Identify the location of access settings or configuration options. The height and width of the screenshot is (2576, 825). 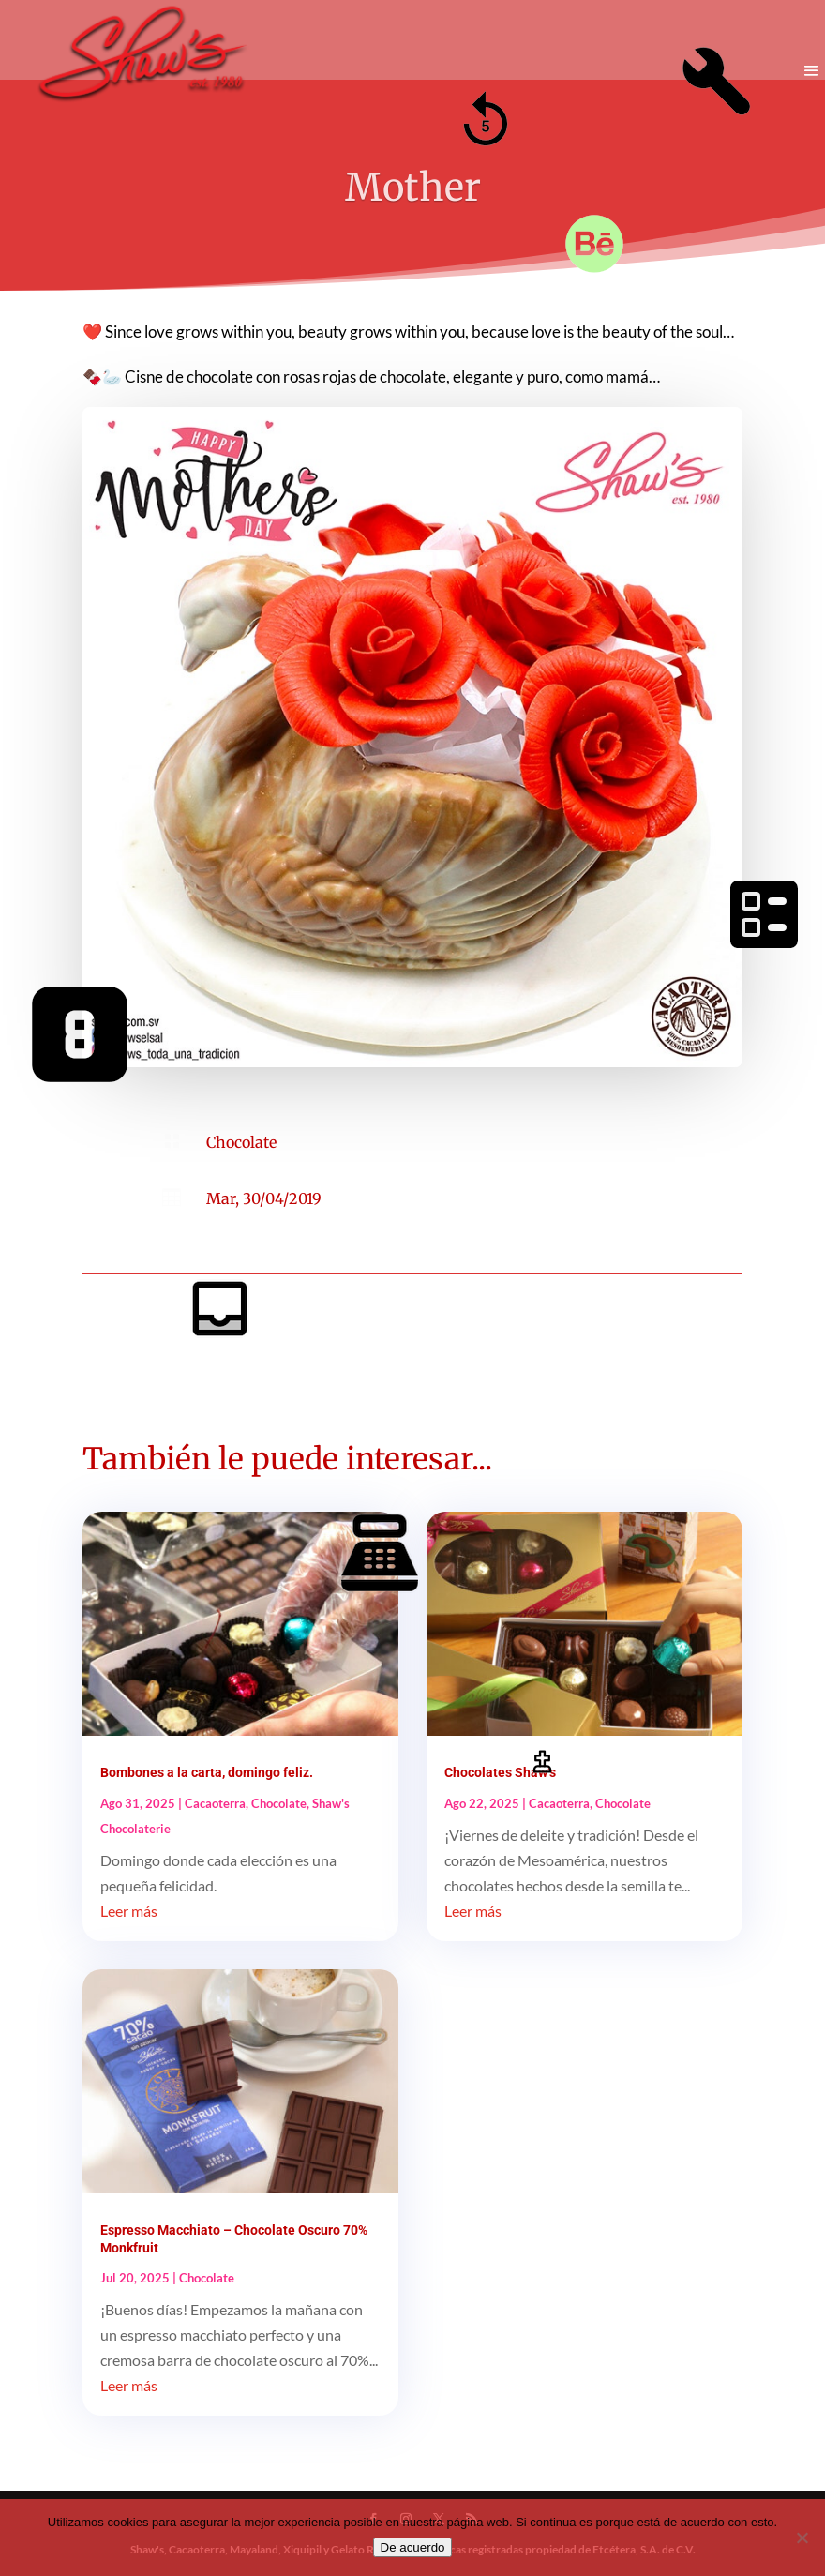
(717, 82).